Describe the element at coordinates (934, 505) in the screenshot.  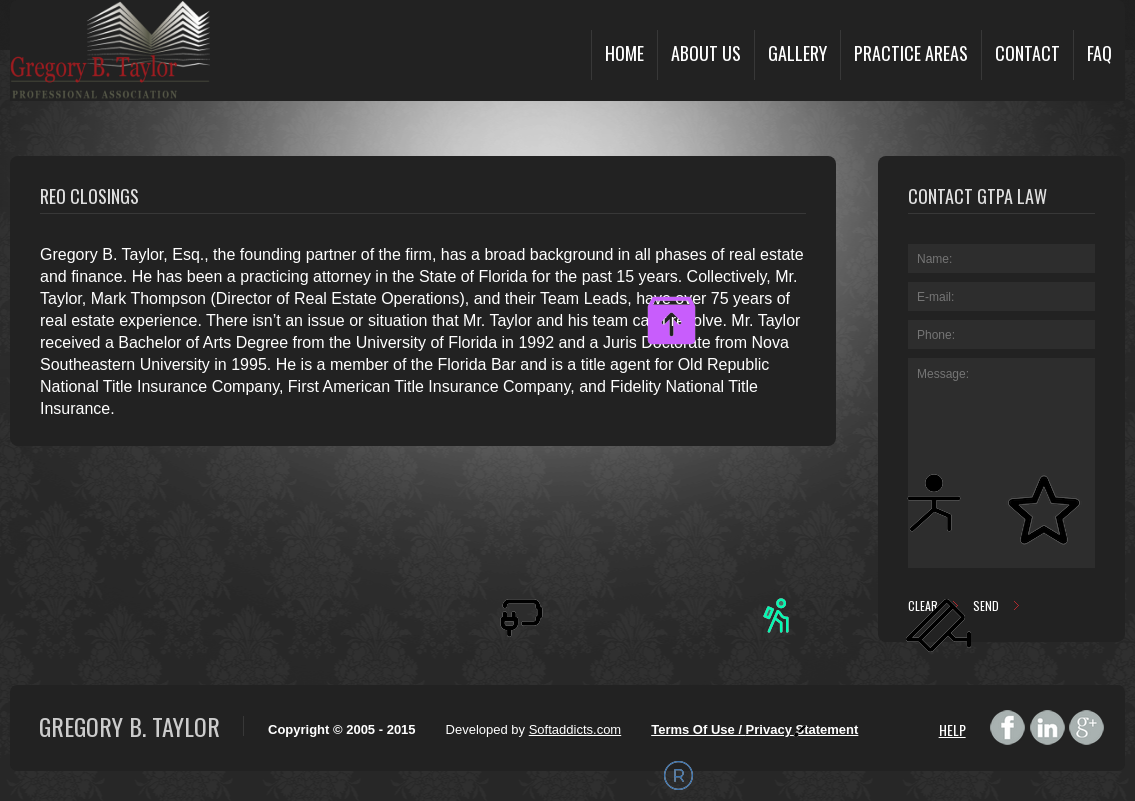
I see `access tai chi or meditation exercises` at that location.